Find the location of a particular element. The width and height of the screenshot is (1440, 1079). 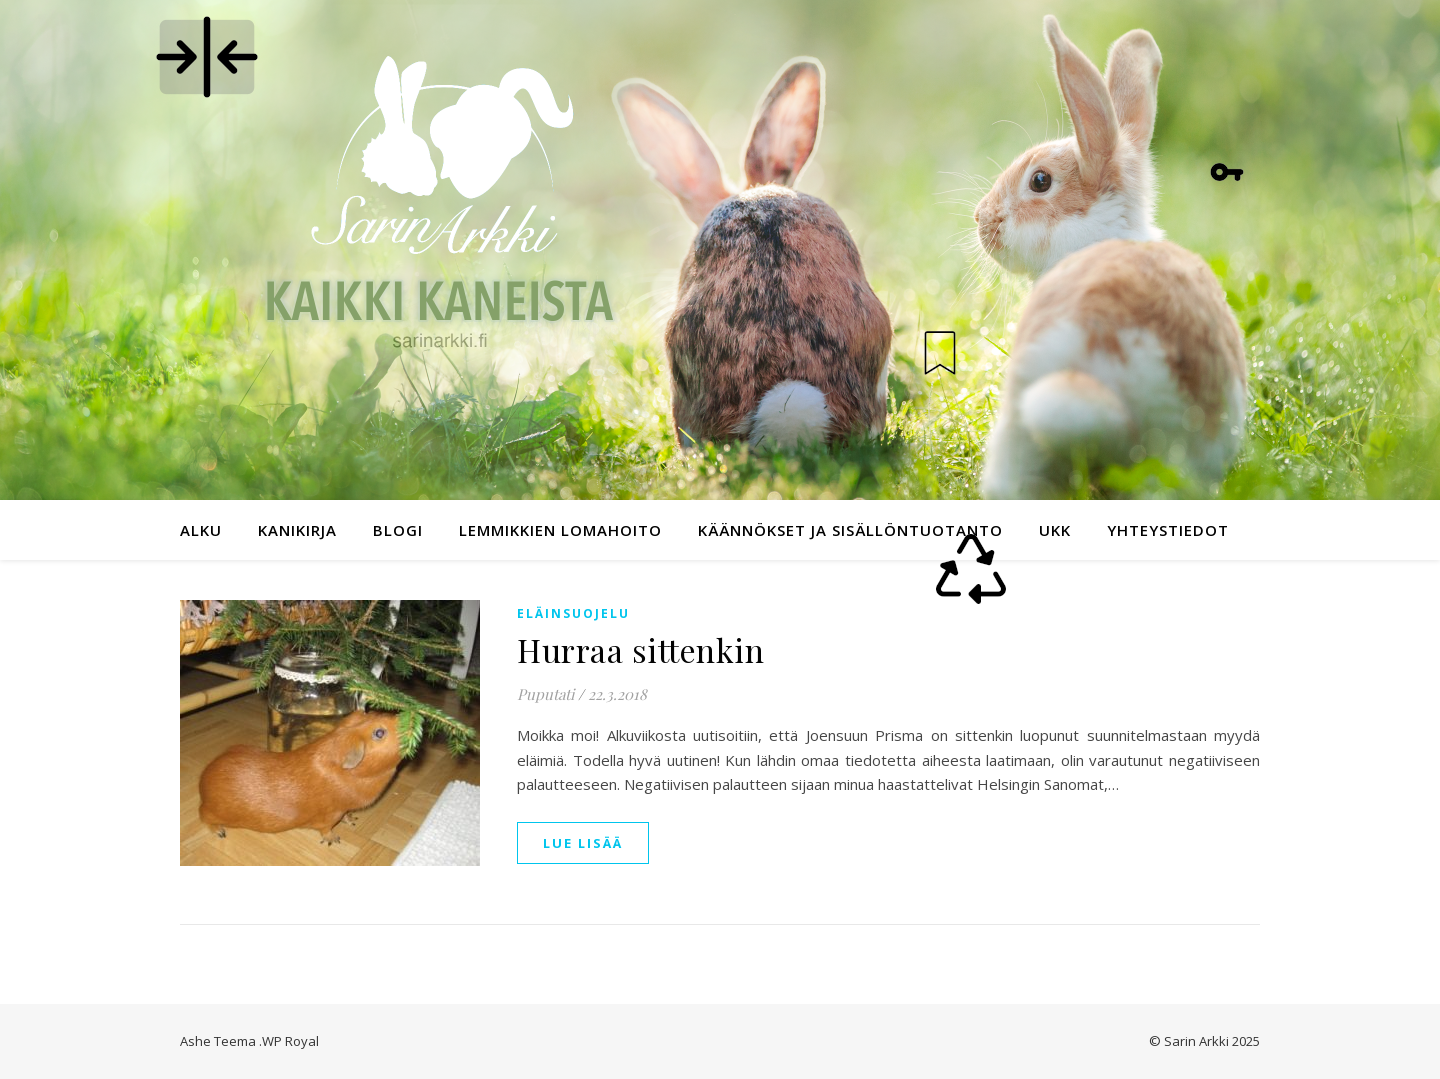

recycle or dispose of item responsibly is located at coordinates (971, 569).